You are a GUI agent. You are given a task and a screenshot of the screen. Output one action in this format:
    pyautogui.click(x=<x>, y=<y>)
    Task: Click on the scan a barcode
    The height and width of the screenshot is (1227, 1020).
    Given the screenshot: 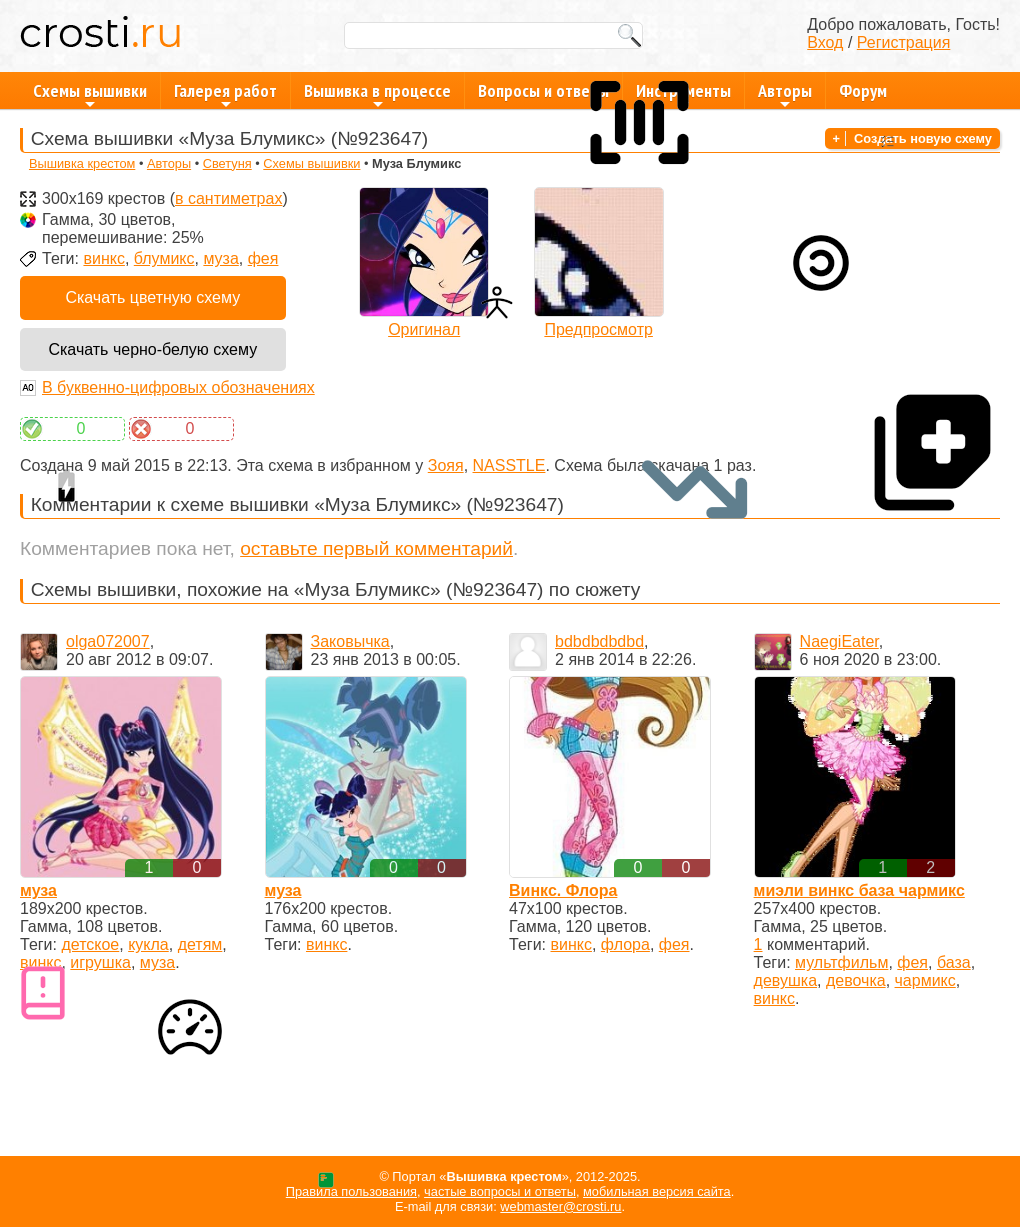 What is the action you would take?
    pyautogui.click(x=639, y=122)
    